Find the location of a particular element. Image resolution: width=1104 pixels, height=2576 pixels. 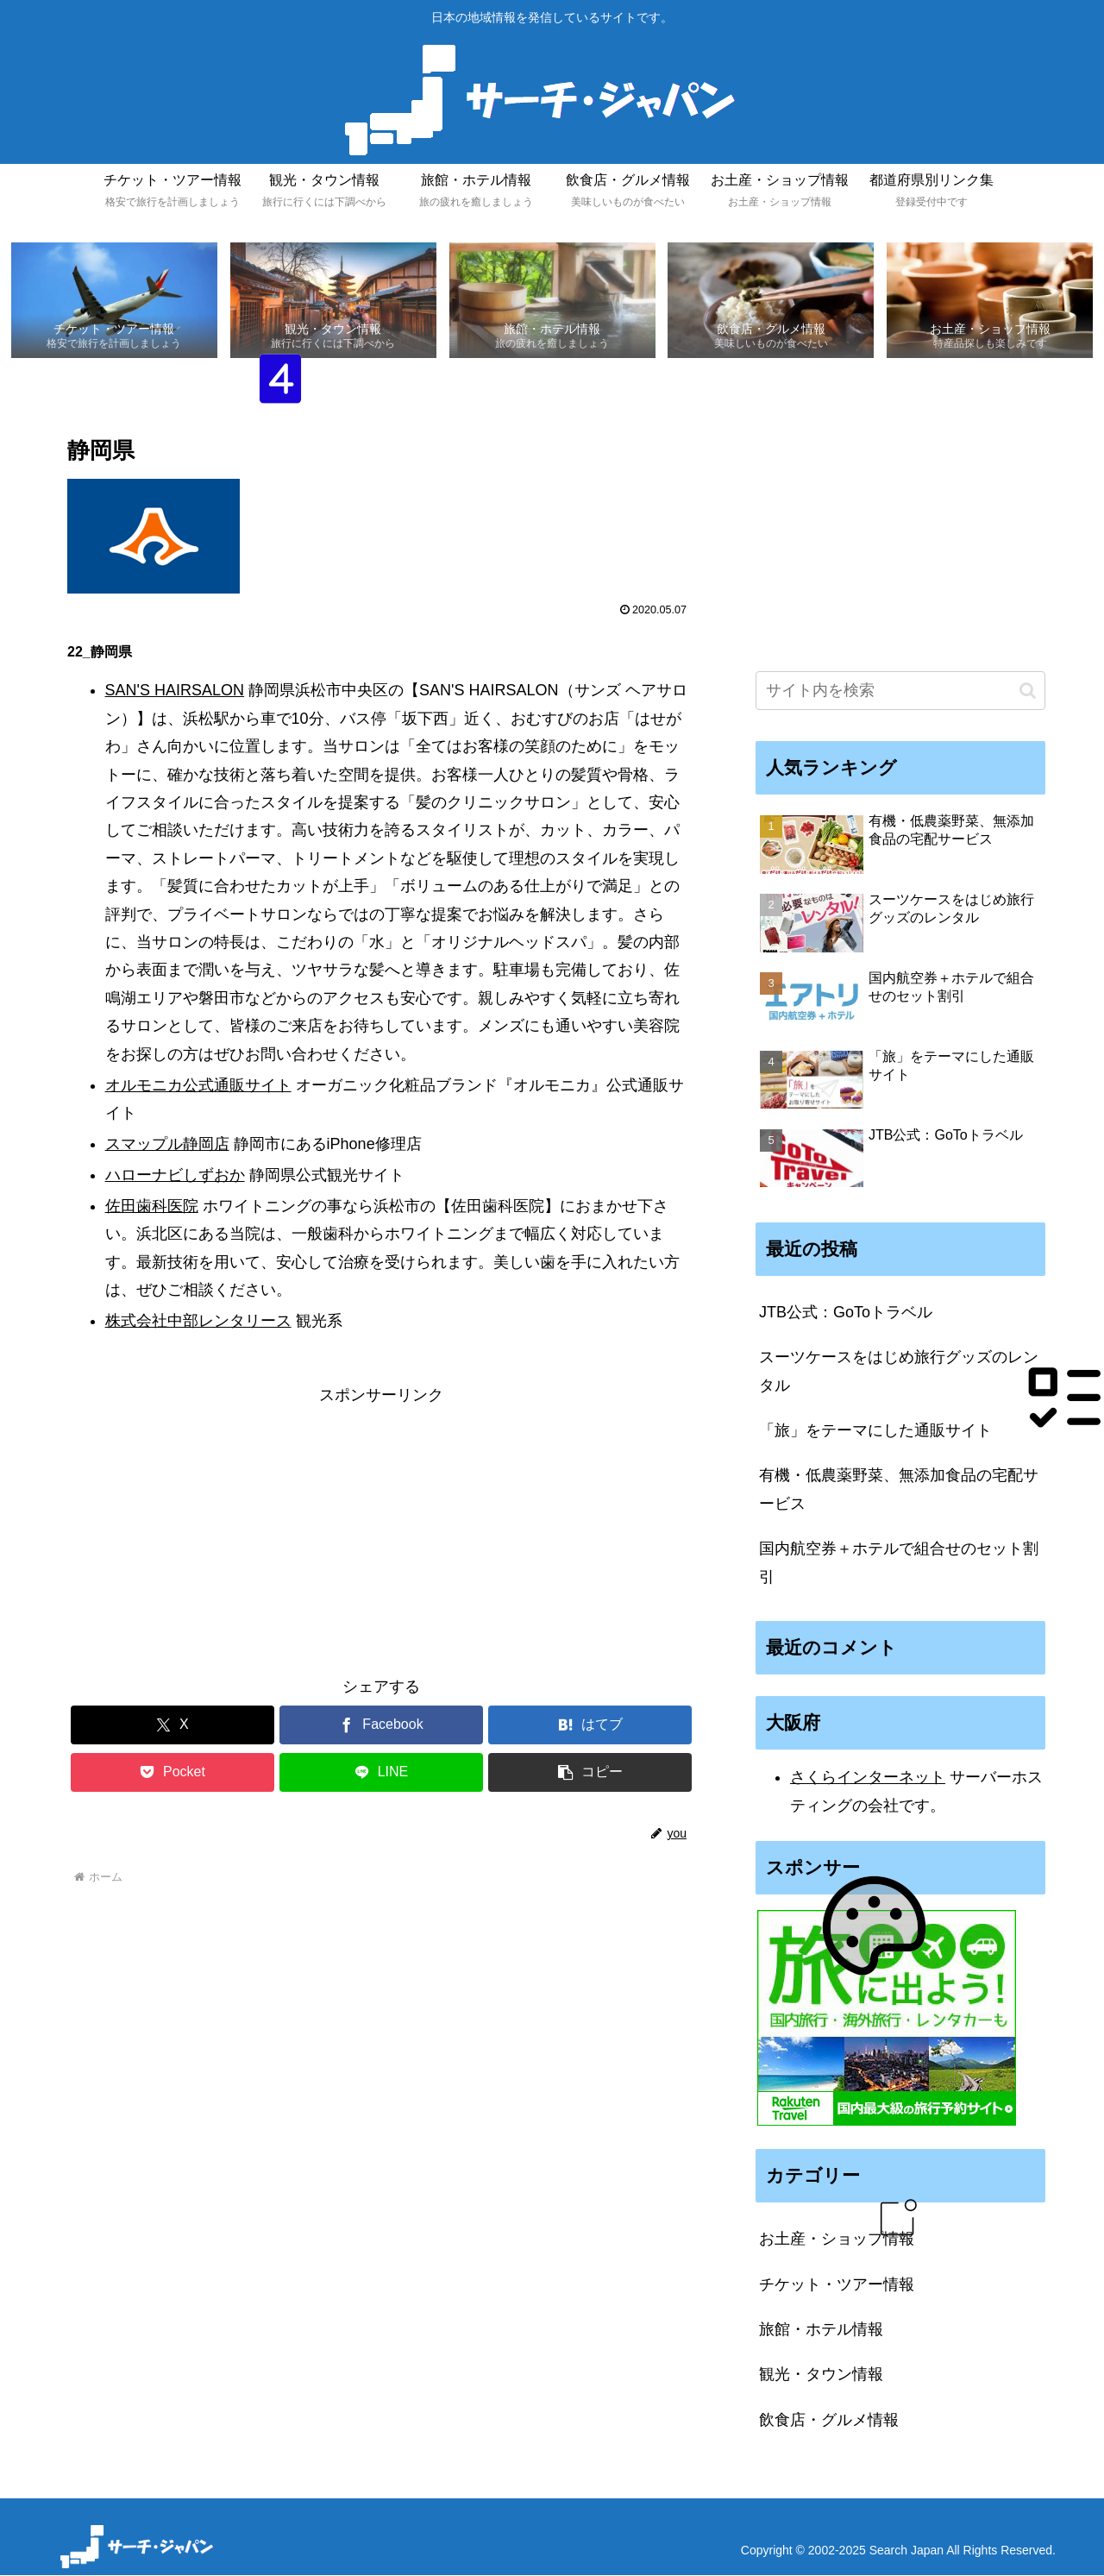

view notifications is located at coordinates (898, 2218).